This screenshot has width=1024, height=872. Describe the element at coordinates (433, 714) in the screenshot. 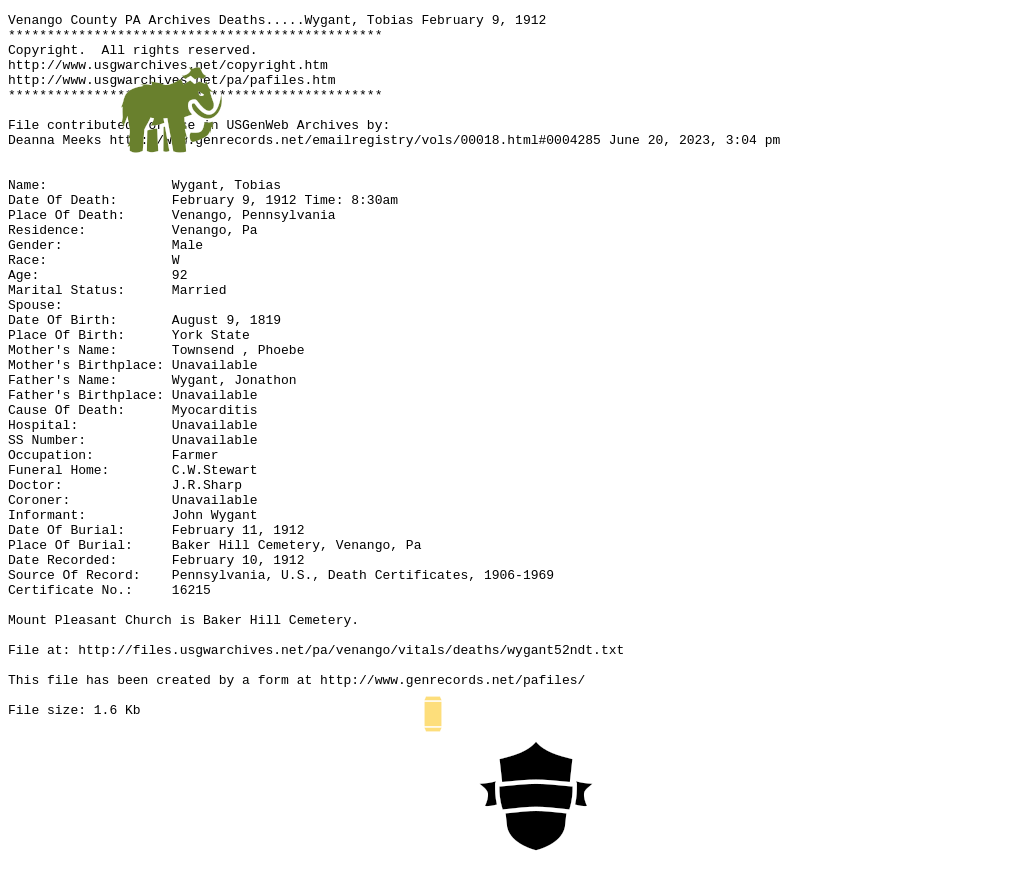

I see `select a beverage or drink item` at that location.